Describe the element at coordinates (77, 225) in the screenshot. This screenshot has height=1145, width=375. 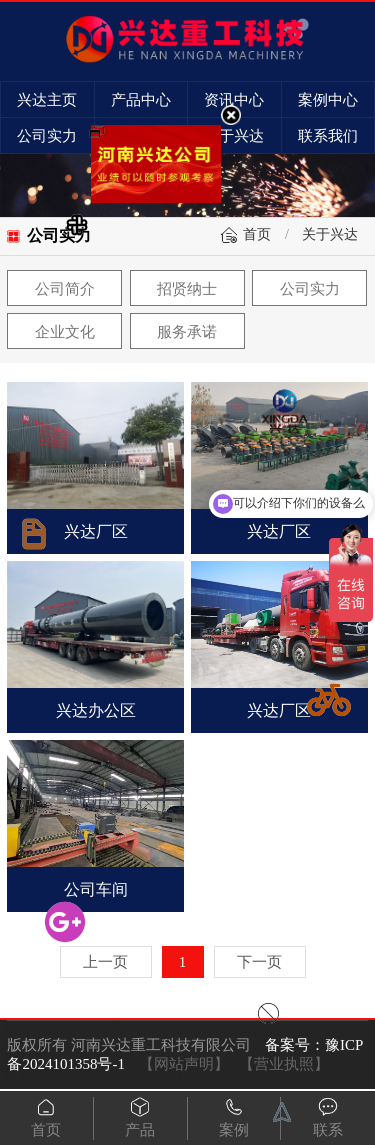
I see `open Slack workspace` at that location.